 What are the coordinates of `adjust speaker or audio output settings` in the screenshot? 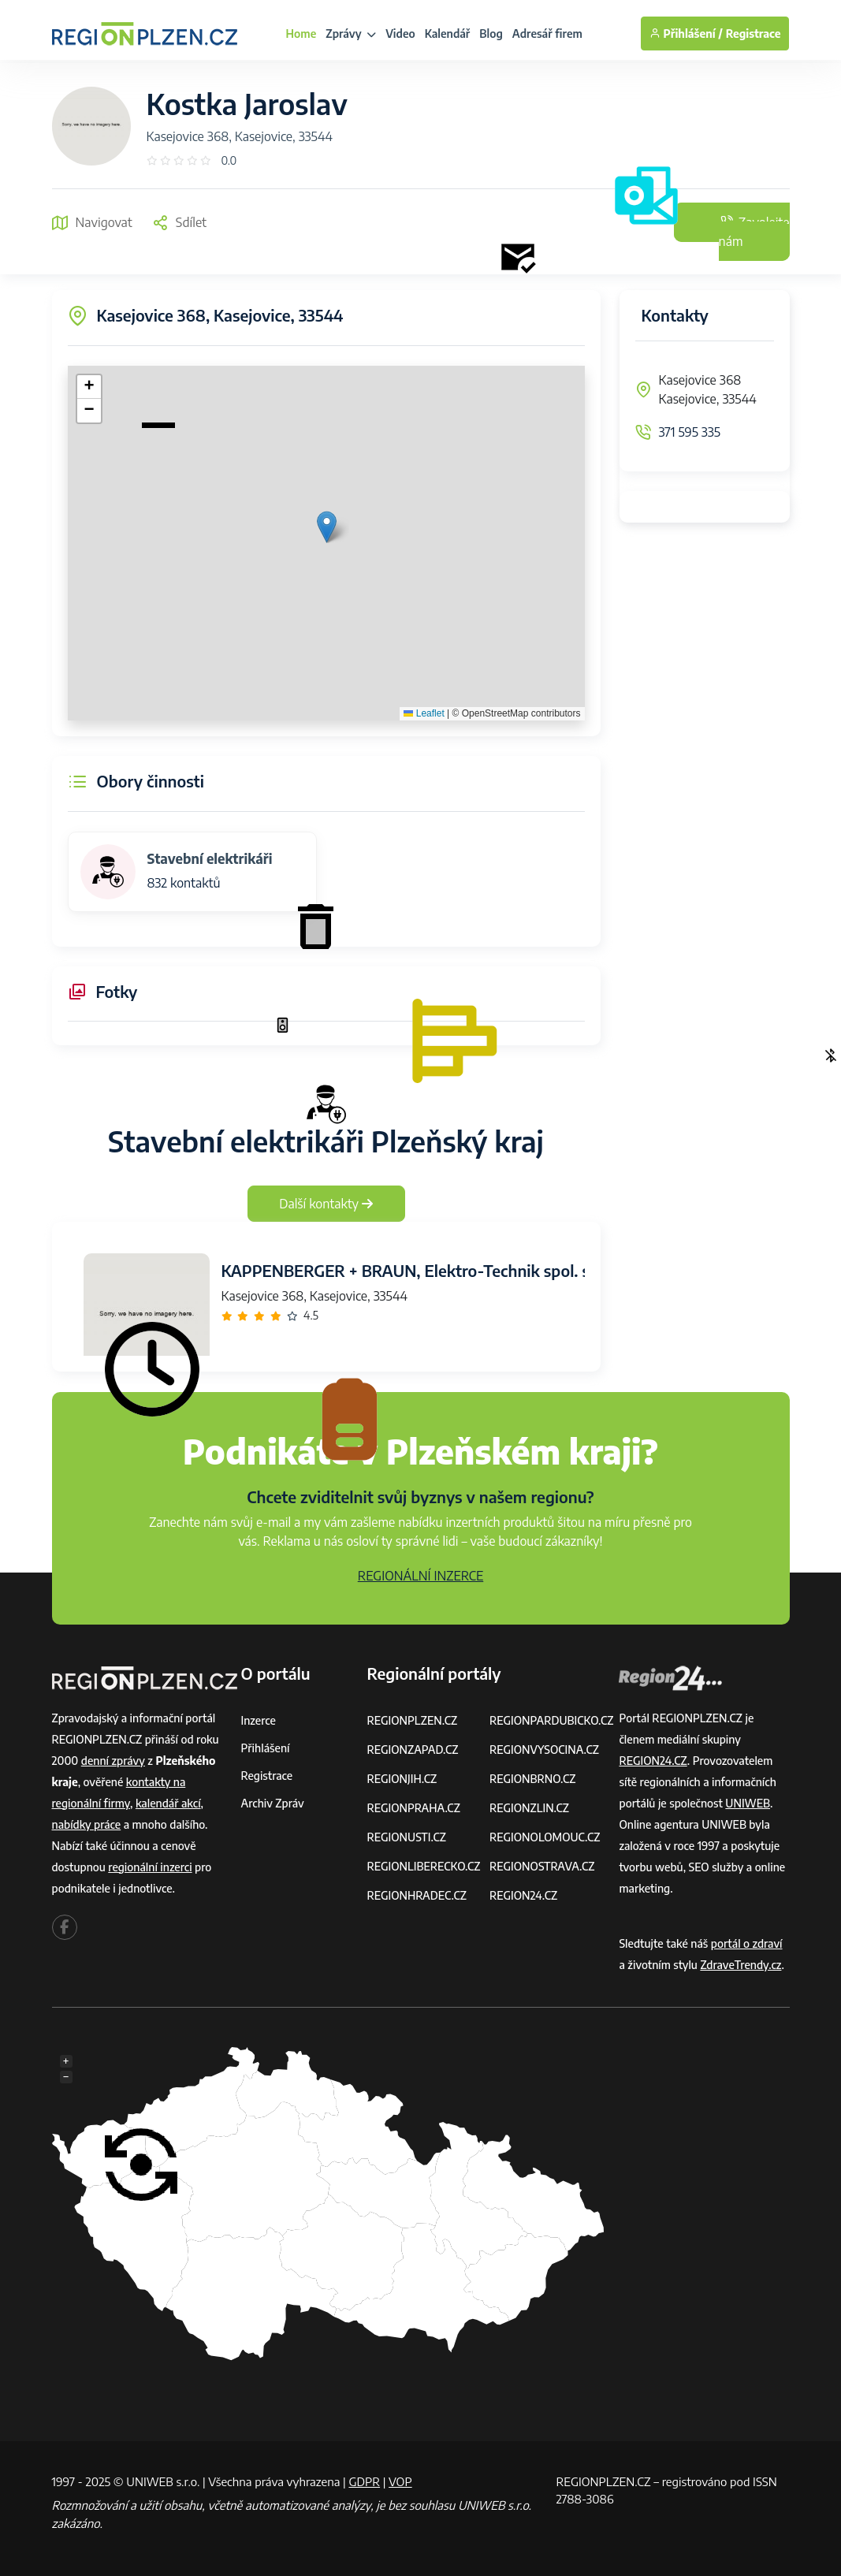 It's located at (282, 1025).